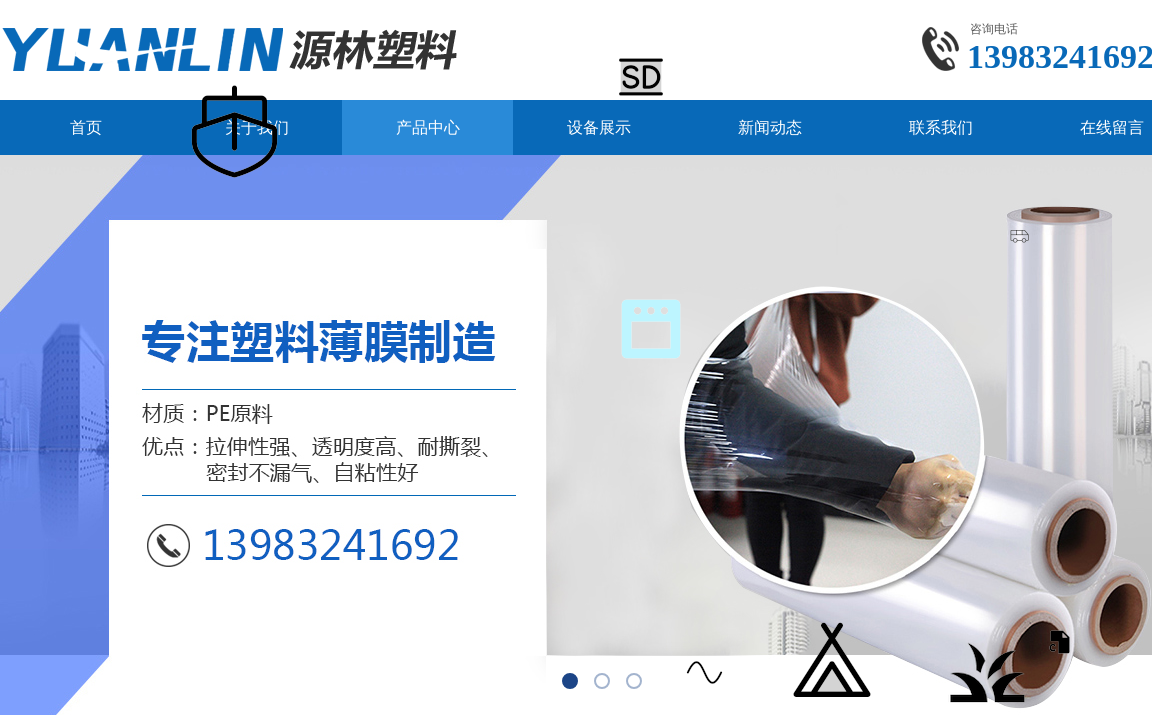  What do you see at coordinates (641, 77) in the screenshot?
I see `indicates standard definition video quality` at bounding box center [641, 77].